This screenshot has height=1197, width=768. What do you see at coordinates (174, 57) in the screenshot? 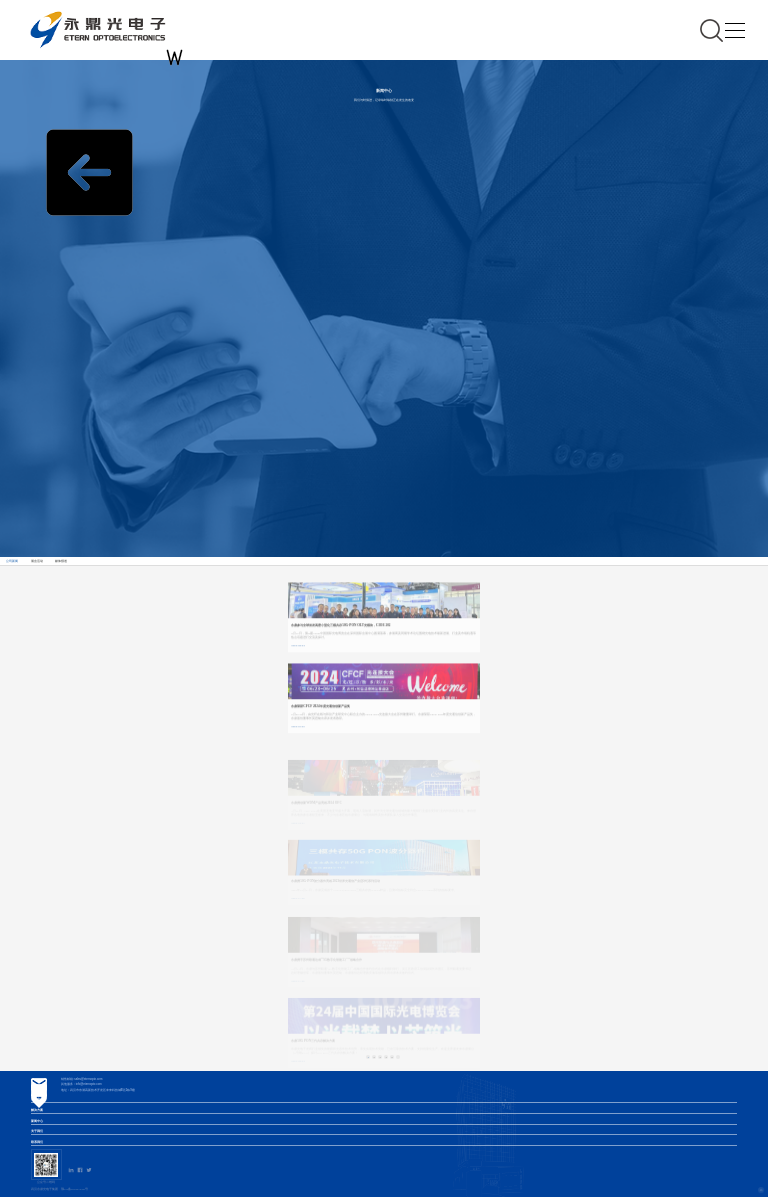
I see `indicates items or options starting with the letter W` at bounding box center [174, 57].